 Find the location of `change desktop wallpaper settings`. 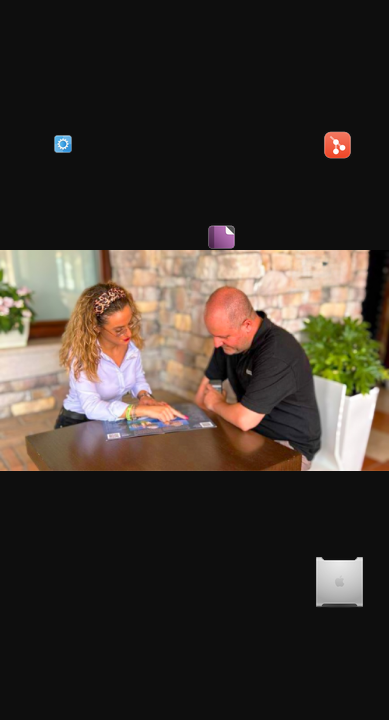

change desktop wallpaper settings is located at coordinates (221, 236).